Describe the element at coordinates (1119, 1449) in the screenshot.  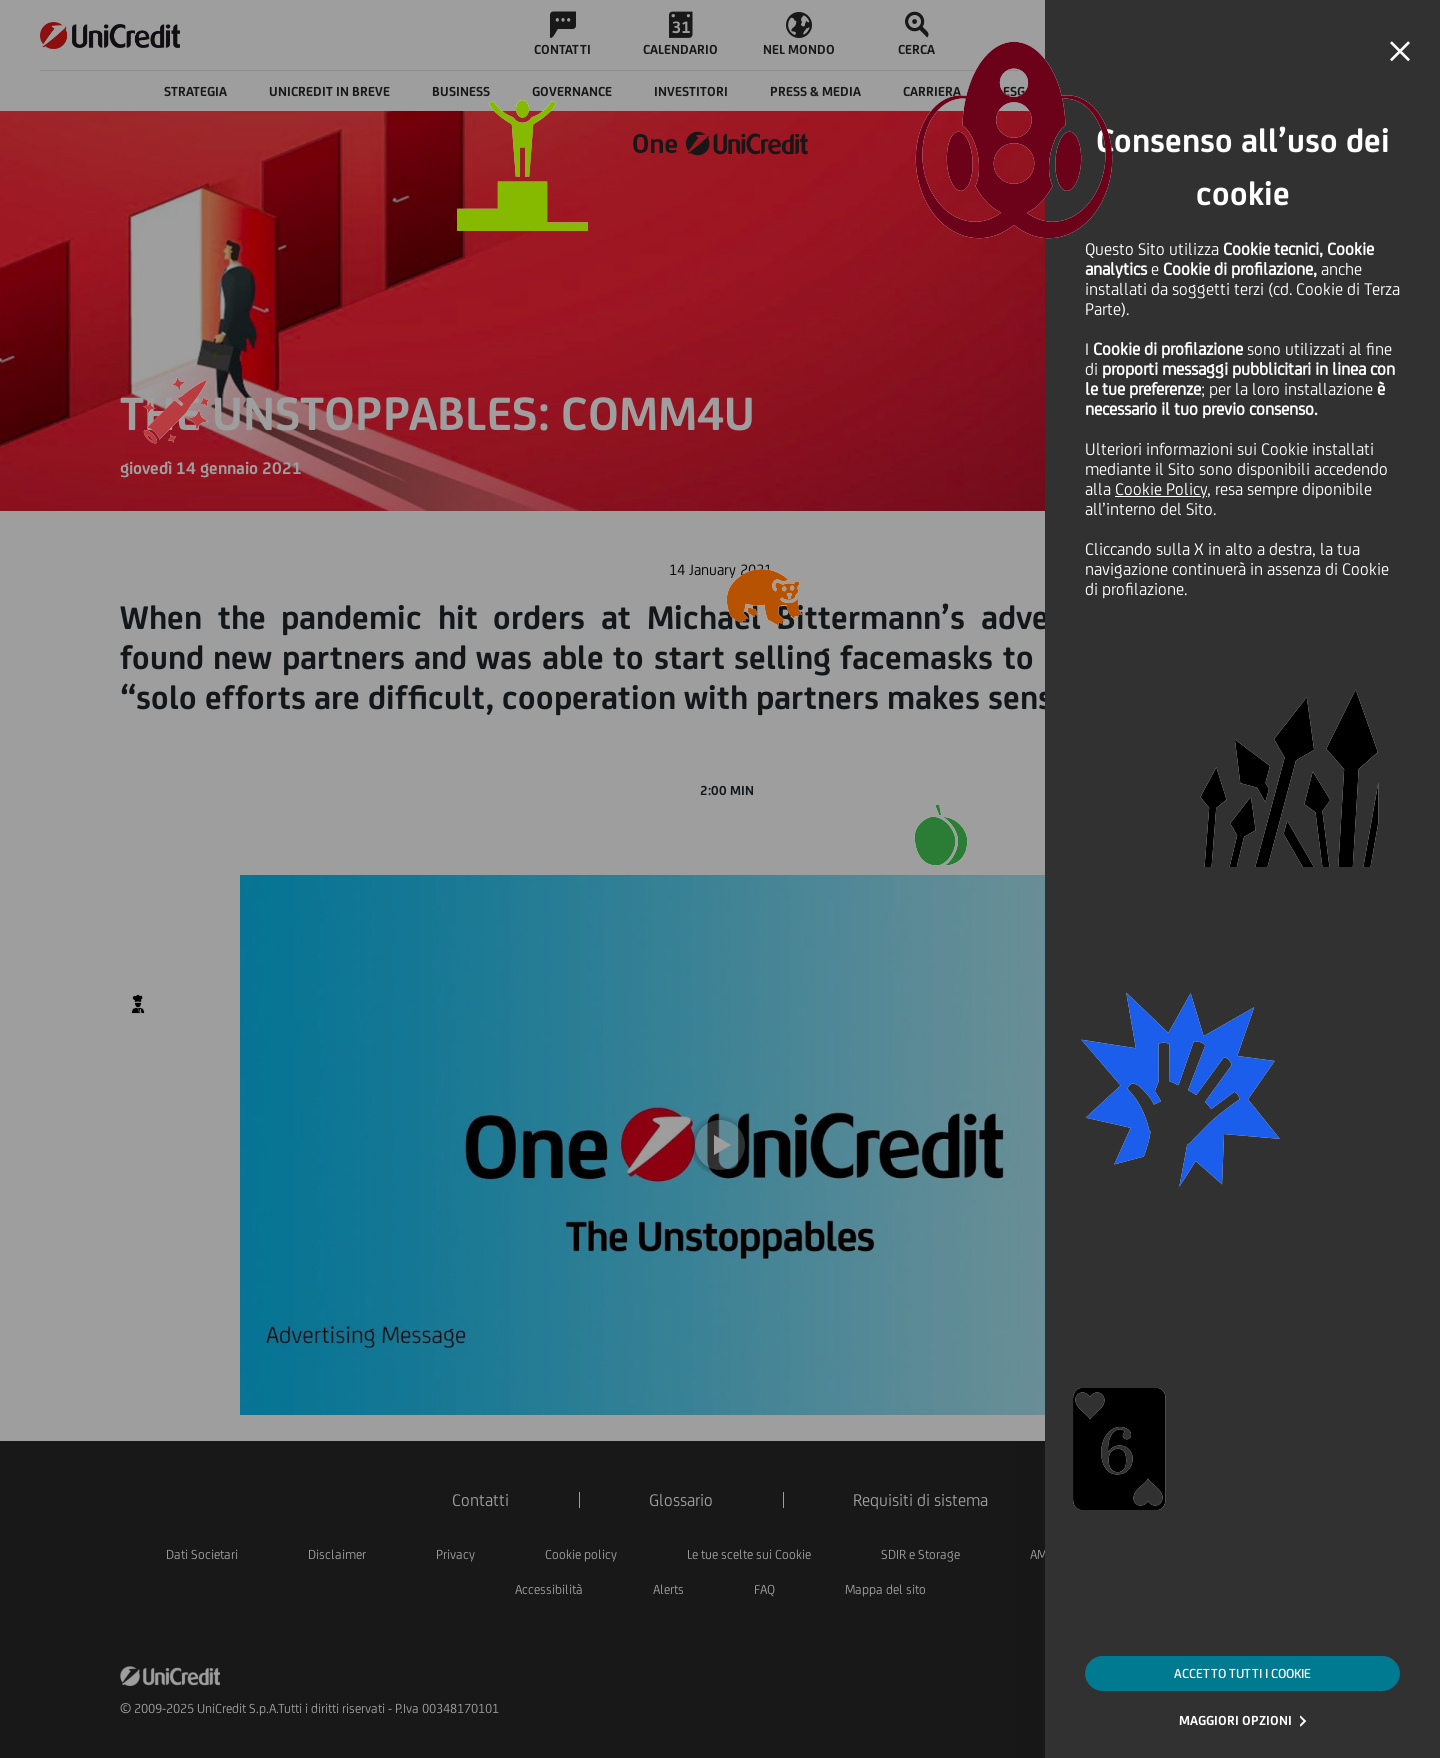
I see `six of hearts playing card` at that location.